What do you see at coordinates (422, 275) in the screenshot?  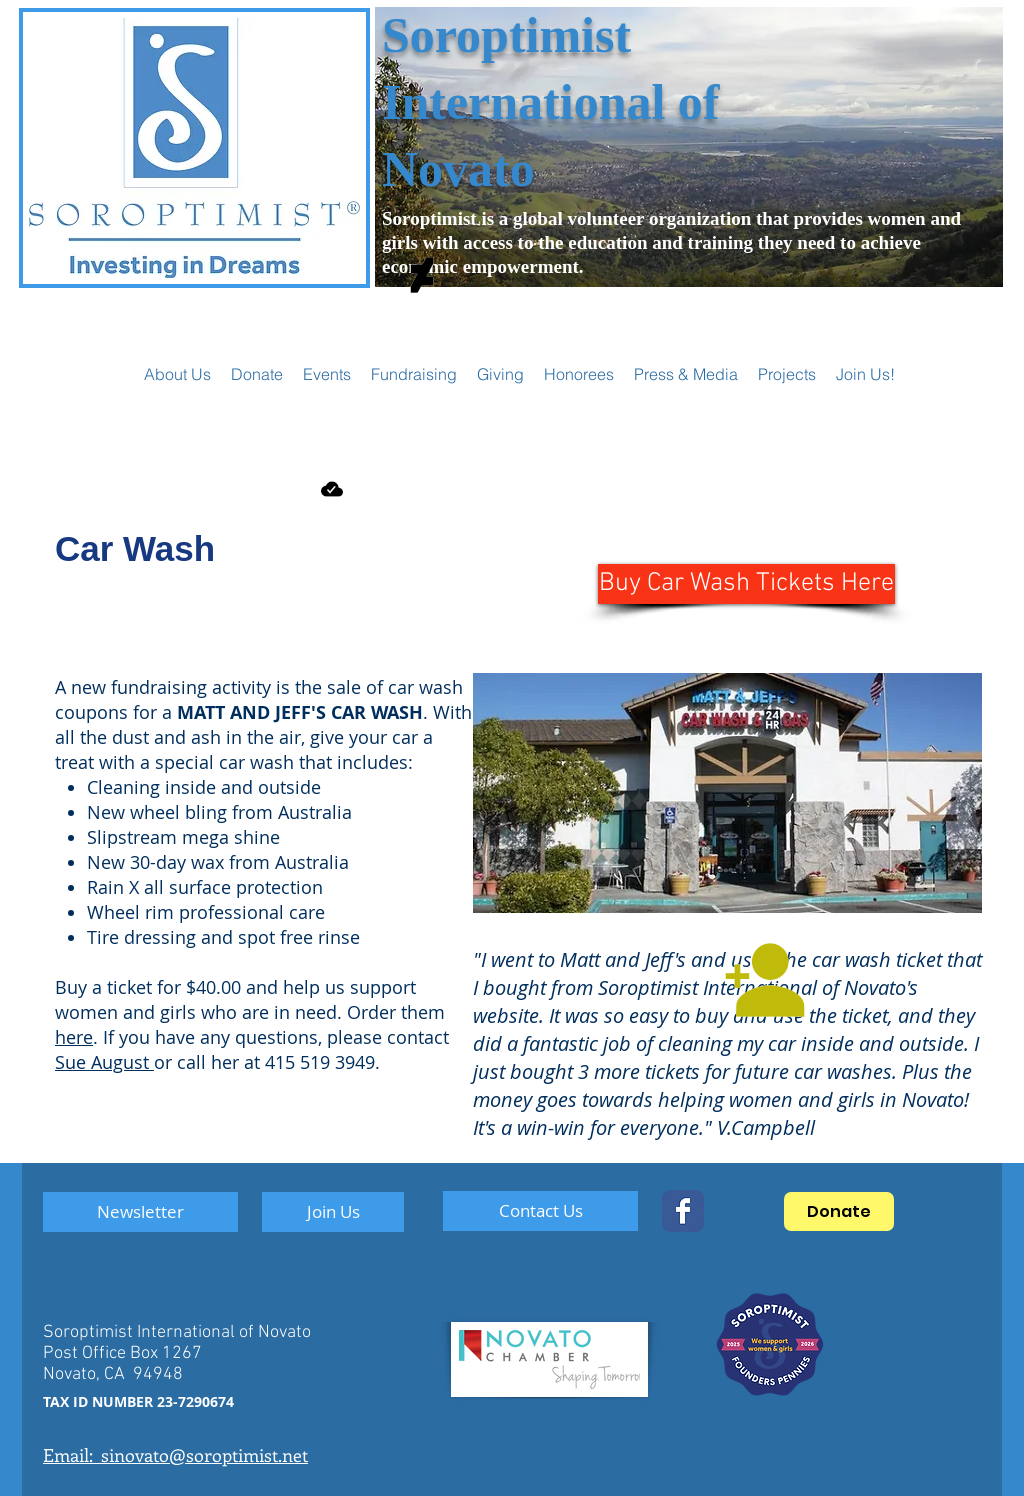 I see `deviantart logo` at bounding box center [422, 275].